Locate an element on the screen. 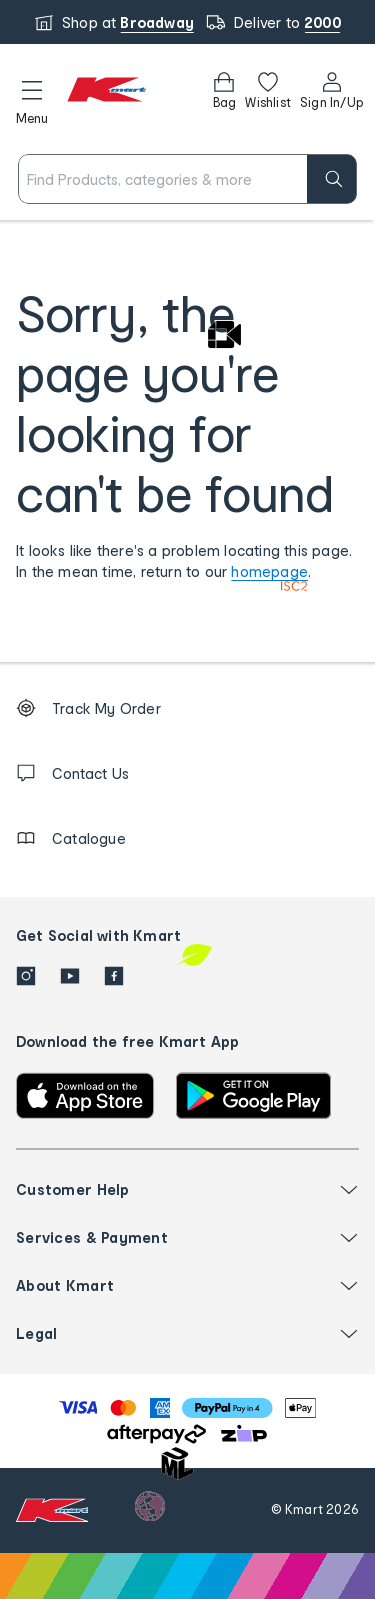  indicates UML (Unified Modeling Language) diagram support is located at coordinates (177, 1463).